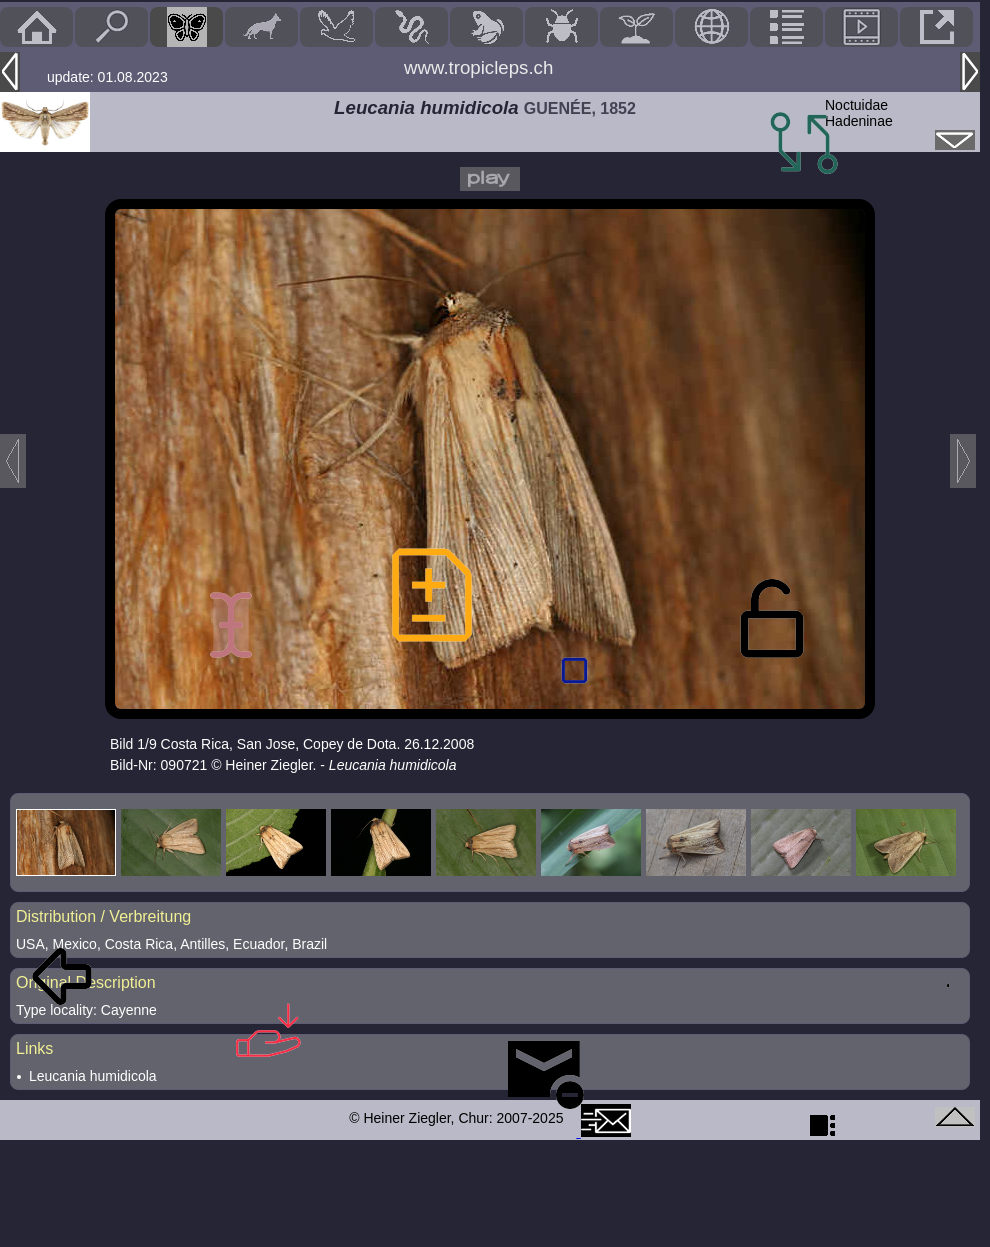 This screenshot has width=990, height=1247. What do you see at coordinates (63, 976) in the screenshot?
I see `go back to the previous screen` at bounding box center [63, 976].